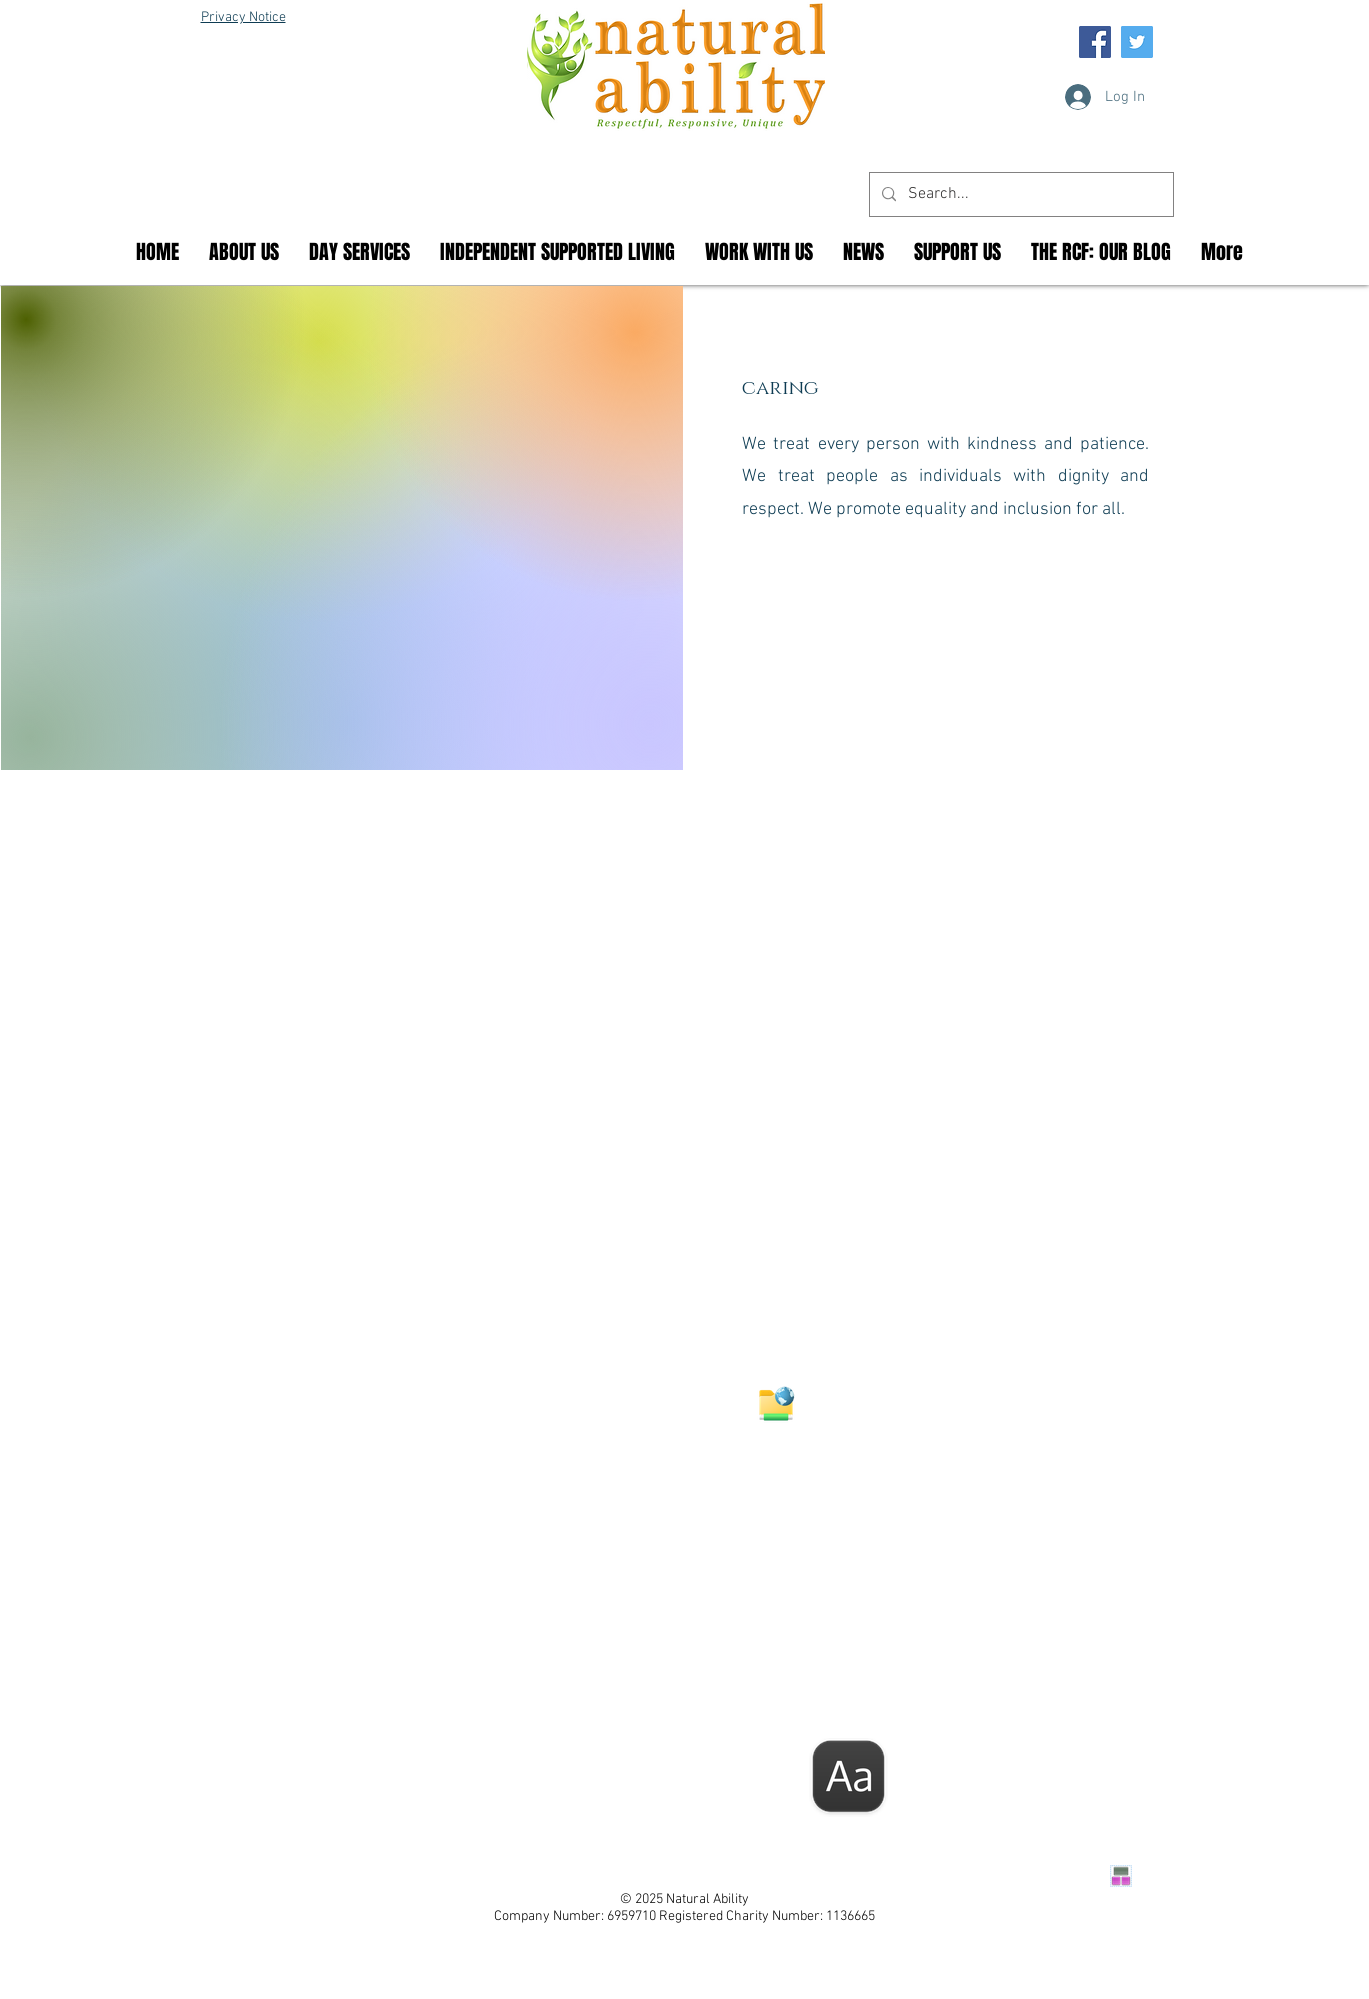 The image size is (1369, 1999). What do you see at coordinates (1121, 1876) in the screenshot?
I see `select all items in the current view` at bounding box center [1121, 1876].